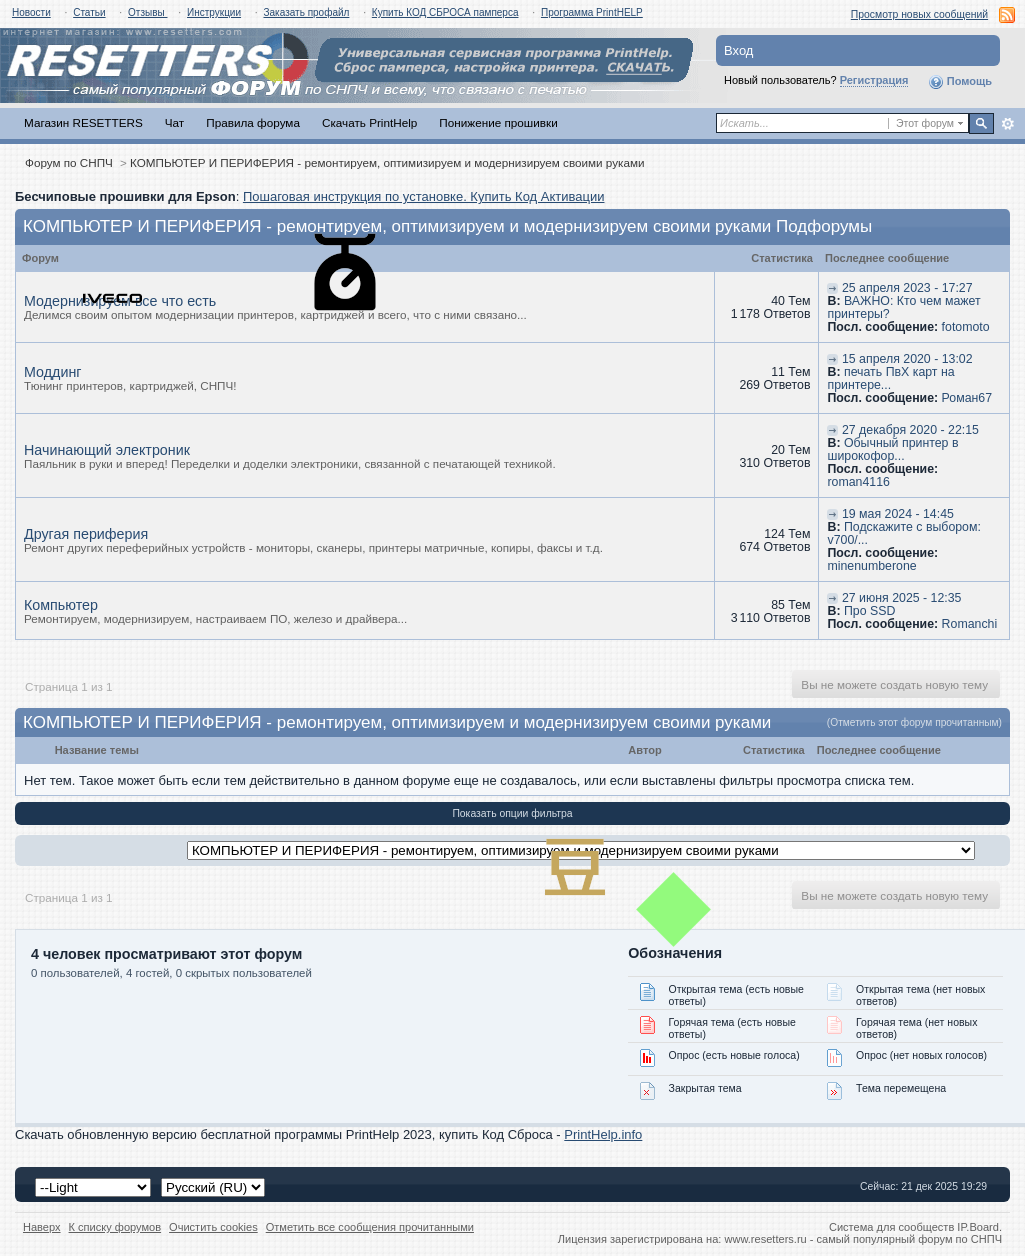 Image resolution: width=1025 pixels, height=1256 pixels. What do you see at coordinates (673, 909) in the screenshot?
I see `open kedro data pipeline application` at bounding box center [673, 909].